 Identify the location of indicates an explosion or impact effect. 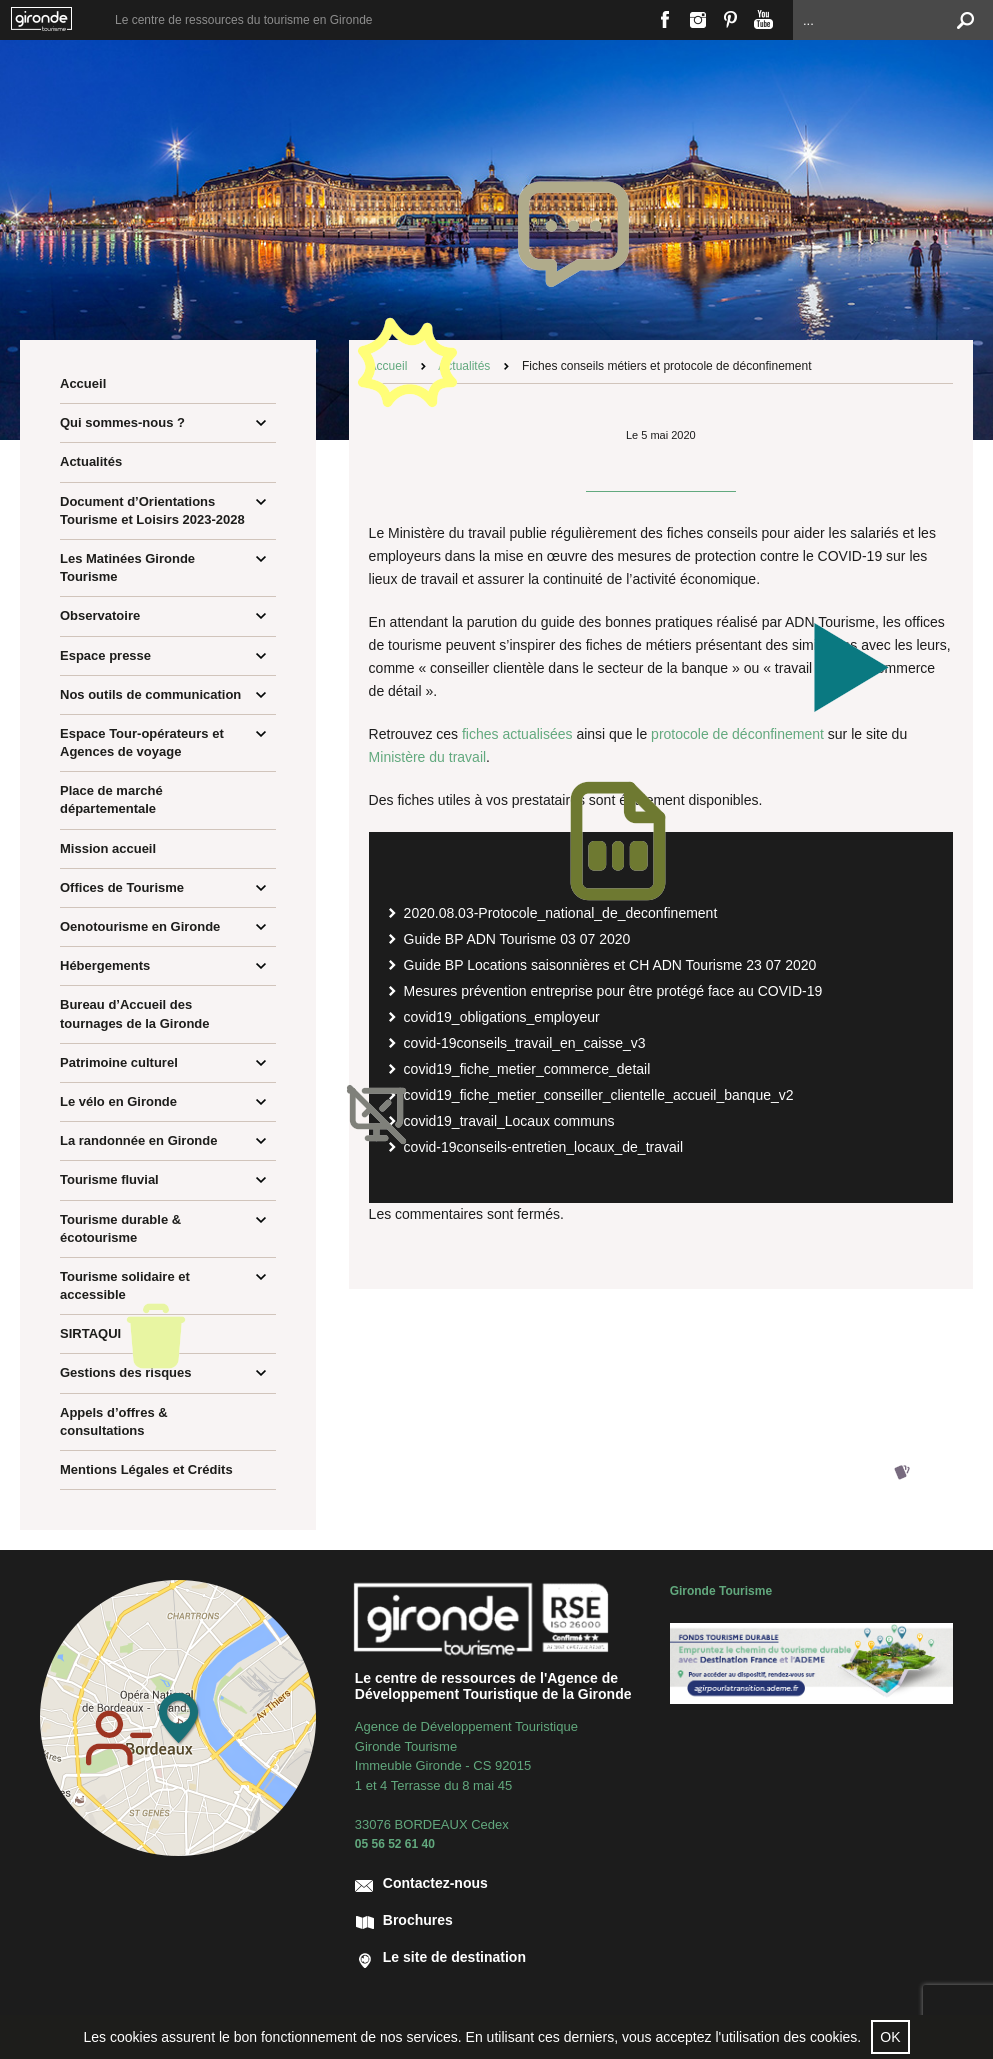
(407, 362).